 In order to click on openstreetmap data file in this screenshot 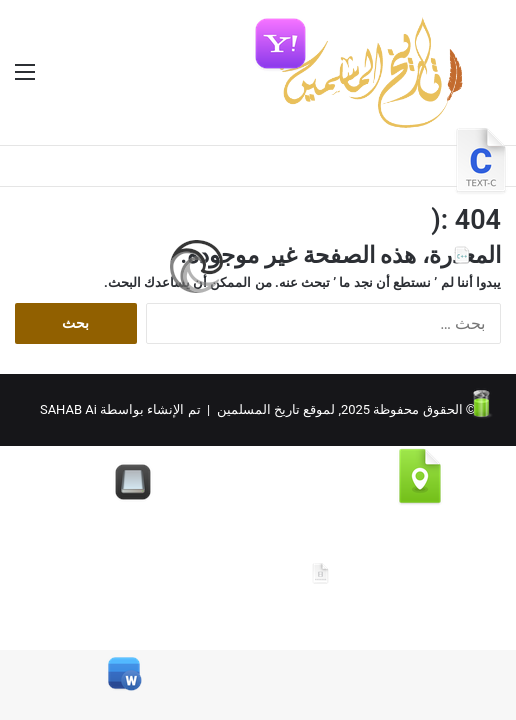, I will do `click(420, 477)`.